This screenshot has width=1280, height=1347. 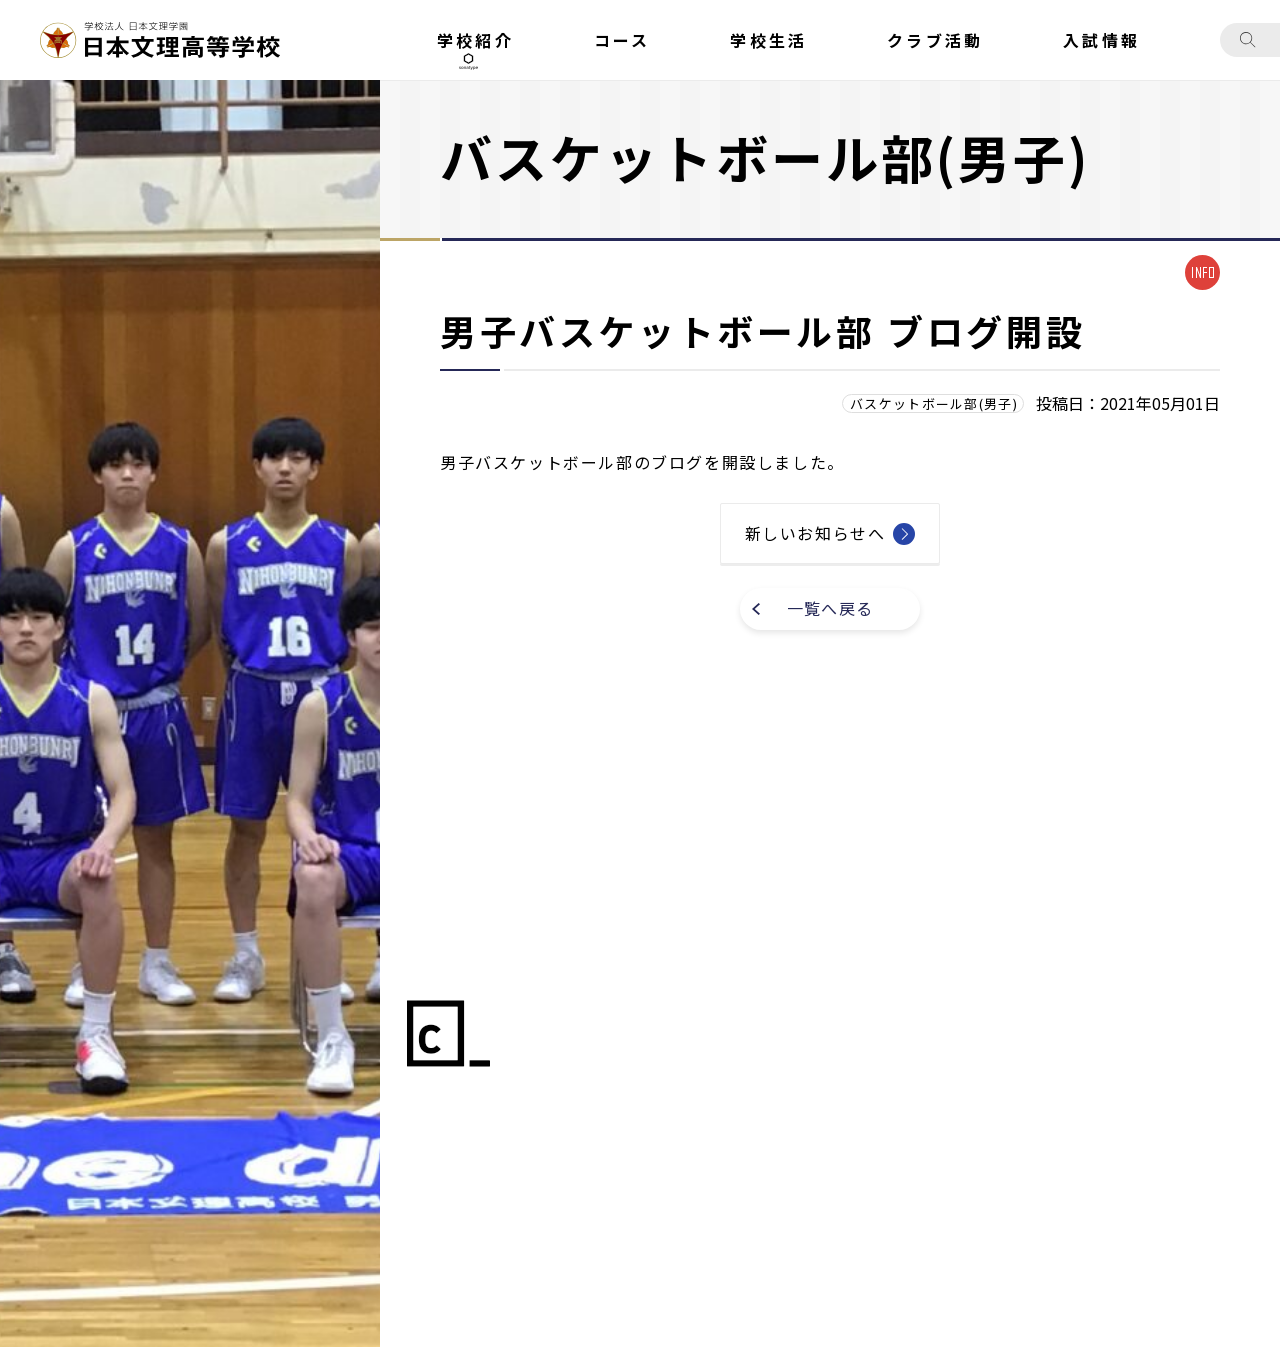 What do you see at coordinates (468, 61) in the screenshot?
I see `navigate to Sonatype website or services` at bounding box center [468, 61].